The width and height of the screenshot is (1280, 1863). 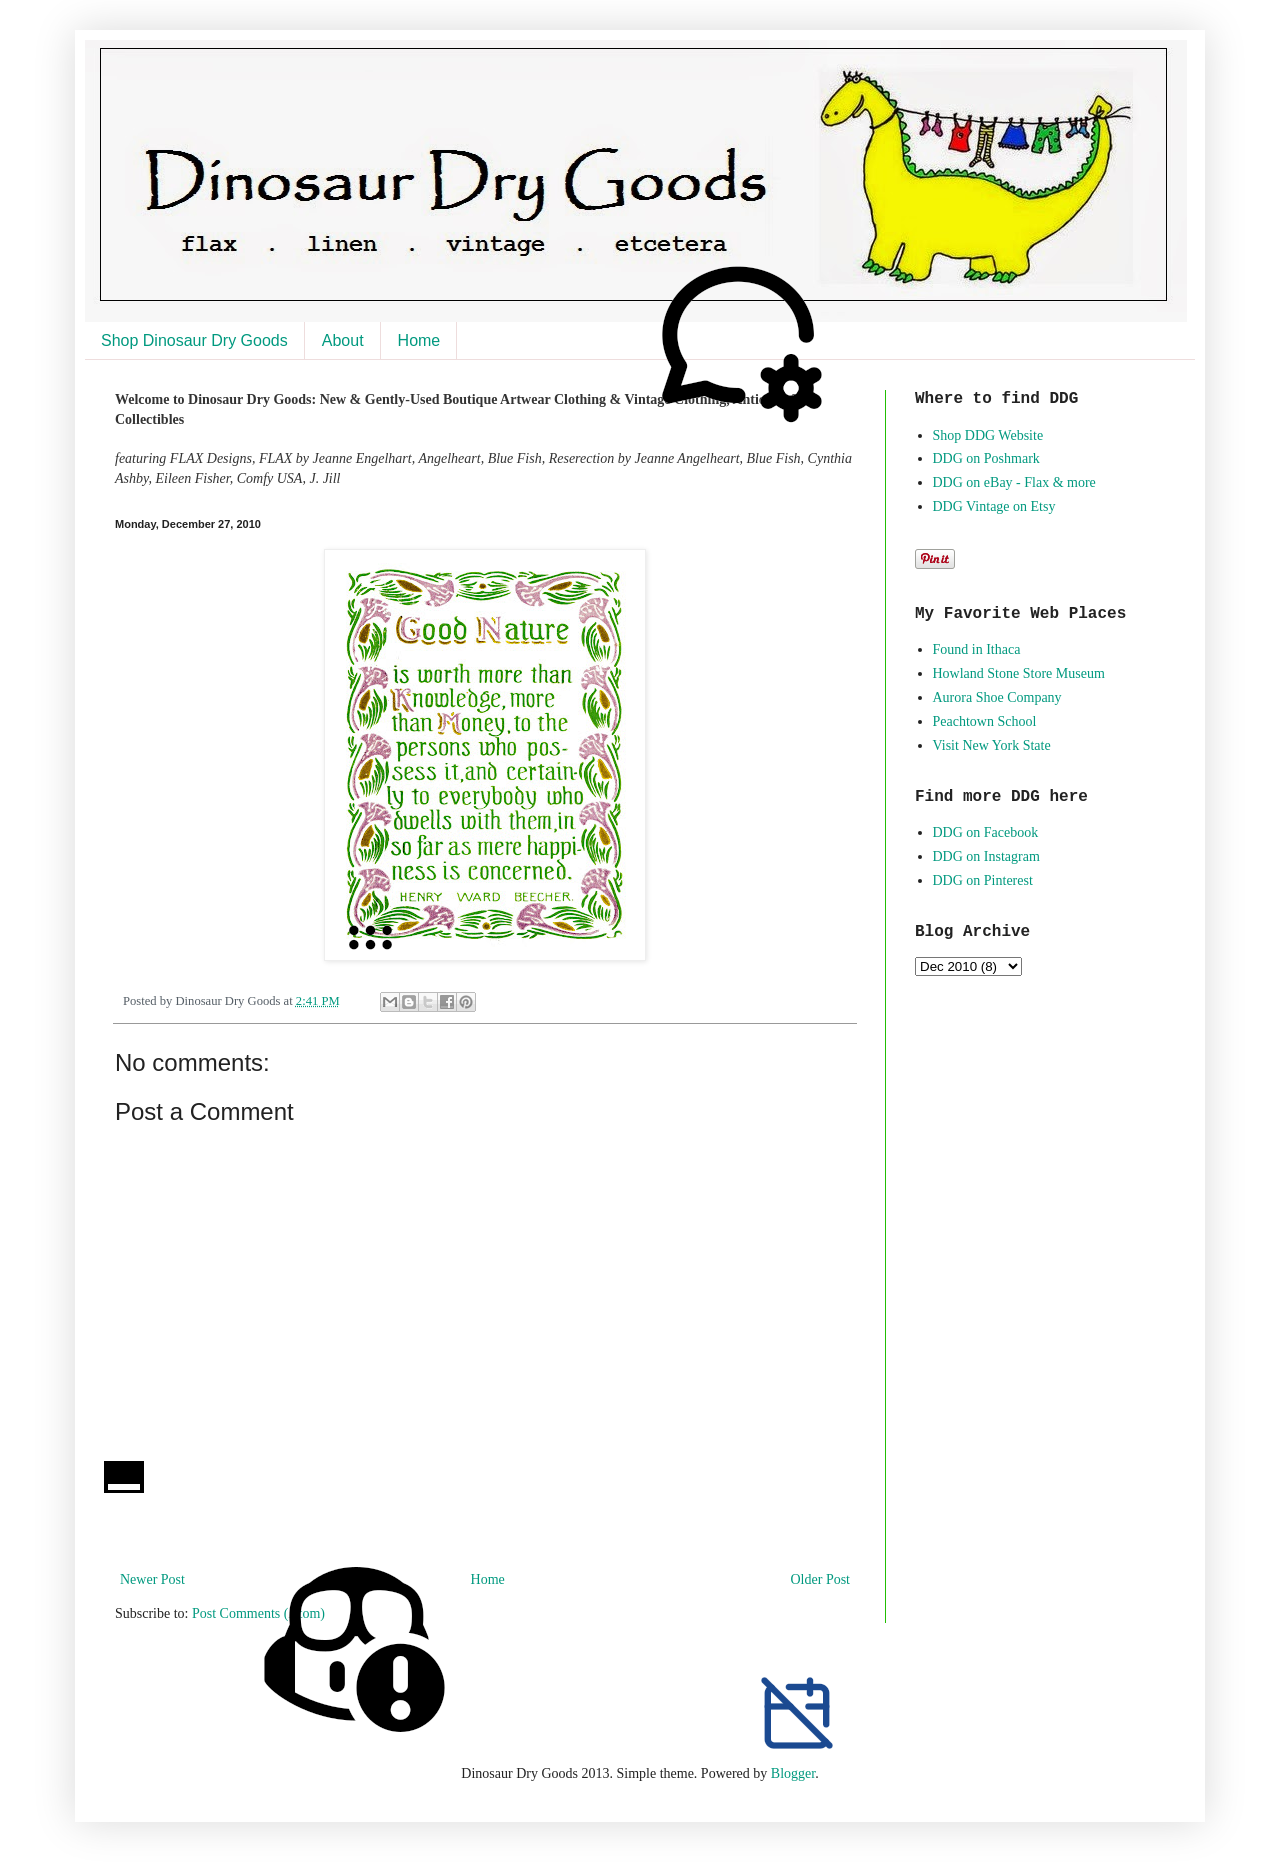 What do you see at coordinates (797, 1713) in the screenshot?
I see `disable calendar or scheduling feature` at bounding box center [797, 1713].